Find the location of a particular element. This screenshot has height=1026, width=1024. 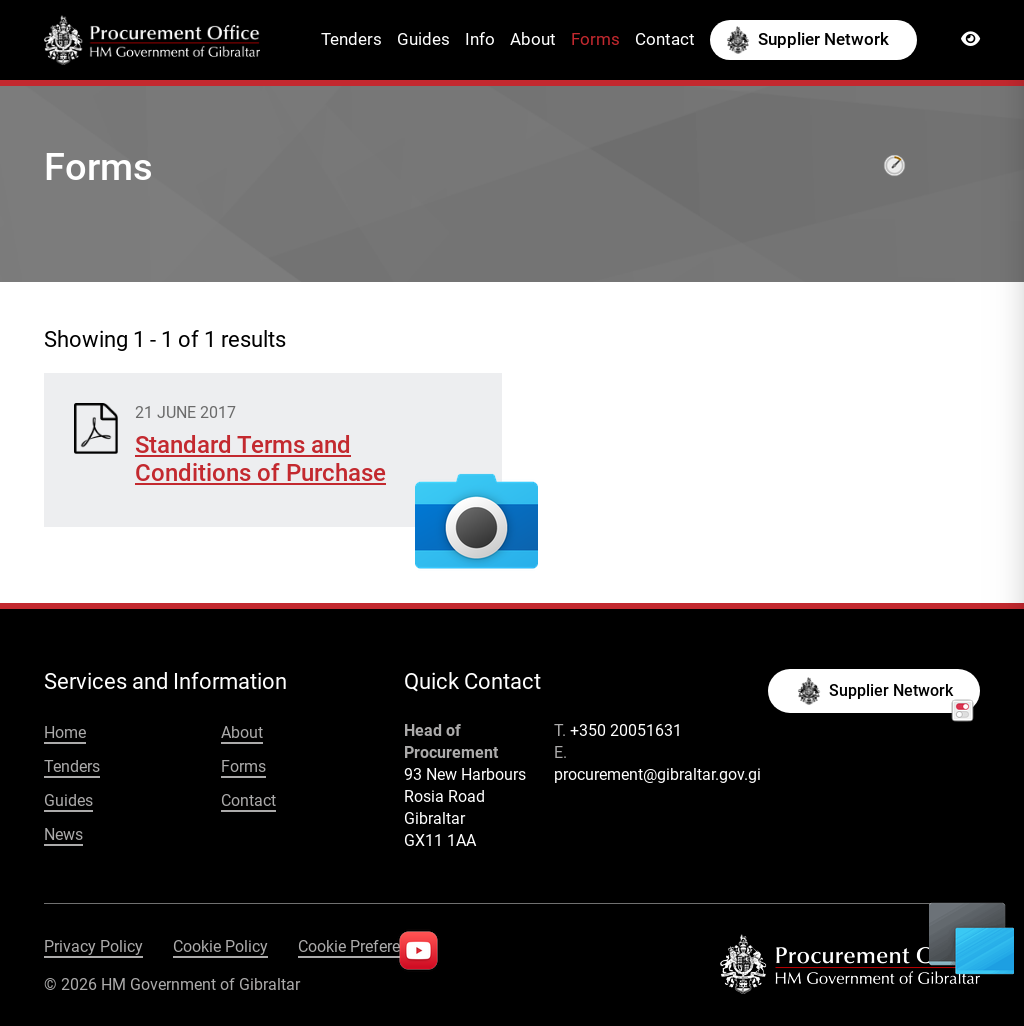

open the YouTube app is located at coordinates (418, 950).